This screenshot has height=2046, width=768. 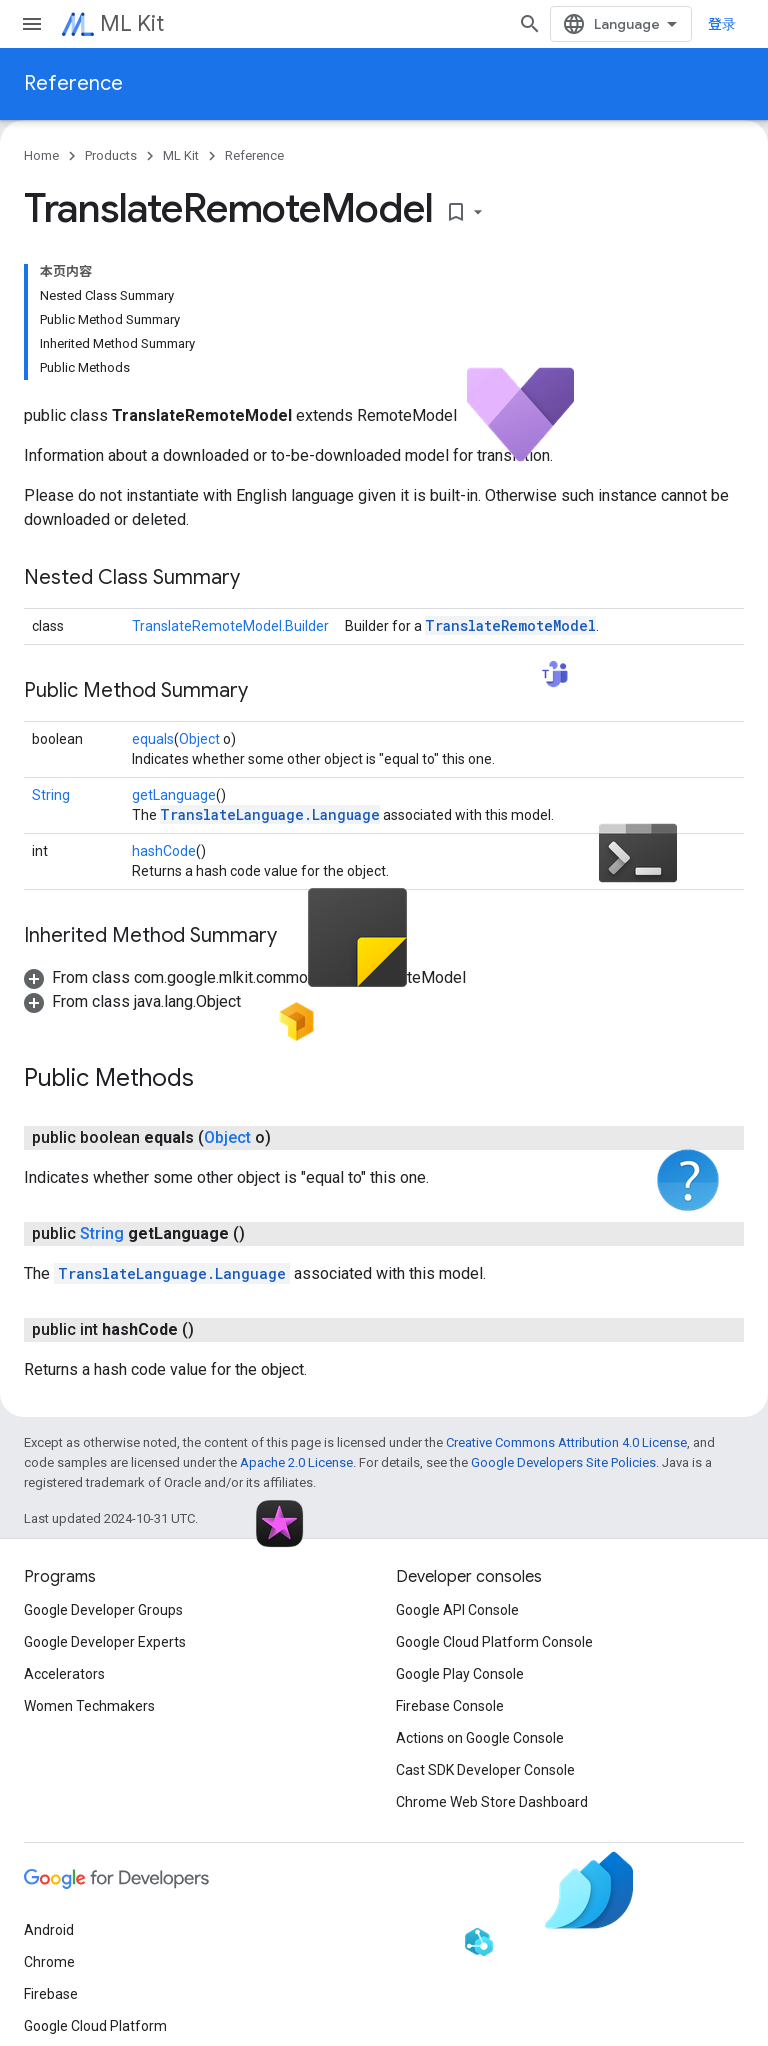 I want to click on open microsoft teams, so click(x=553, y=674).